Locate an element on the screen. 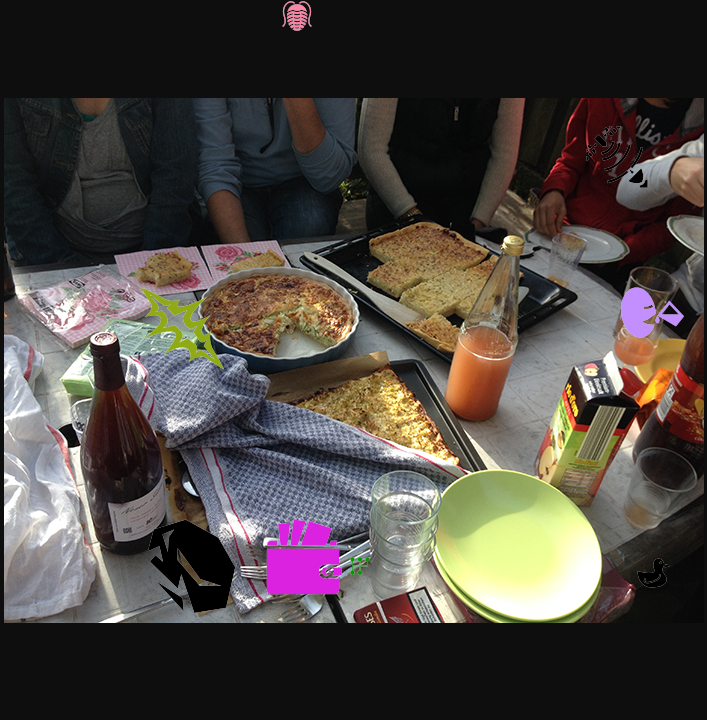 Image resolution: width=707 pixels, height=720 pixels. represents a rock or stone resource in a game is located at coordinates (191, 566).